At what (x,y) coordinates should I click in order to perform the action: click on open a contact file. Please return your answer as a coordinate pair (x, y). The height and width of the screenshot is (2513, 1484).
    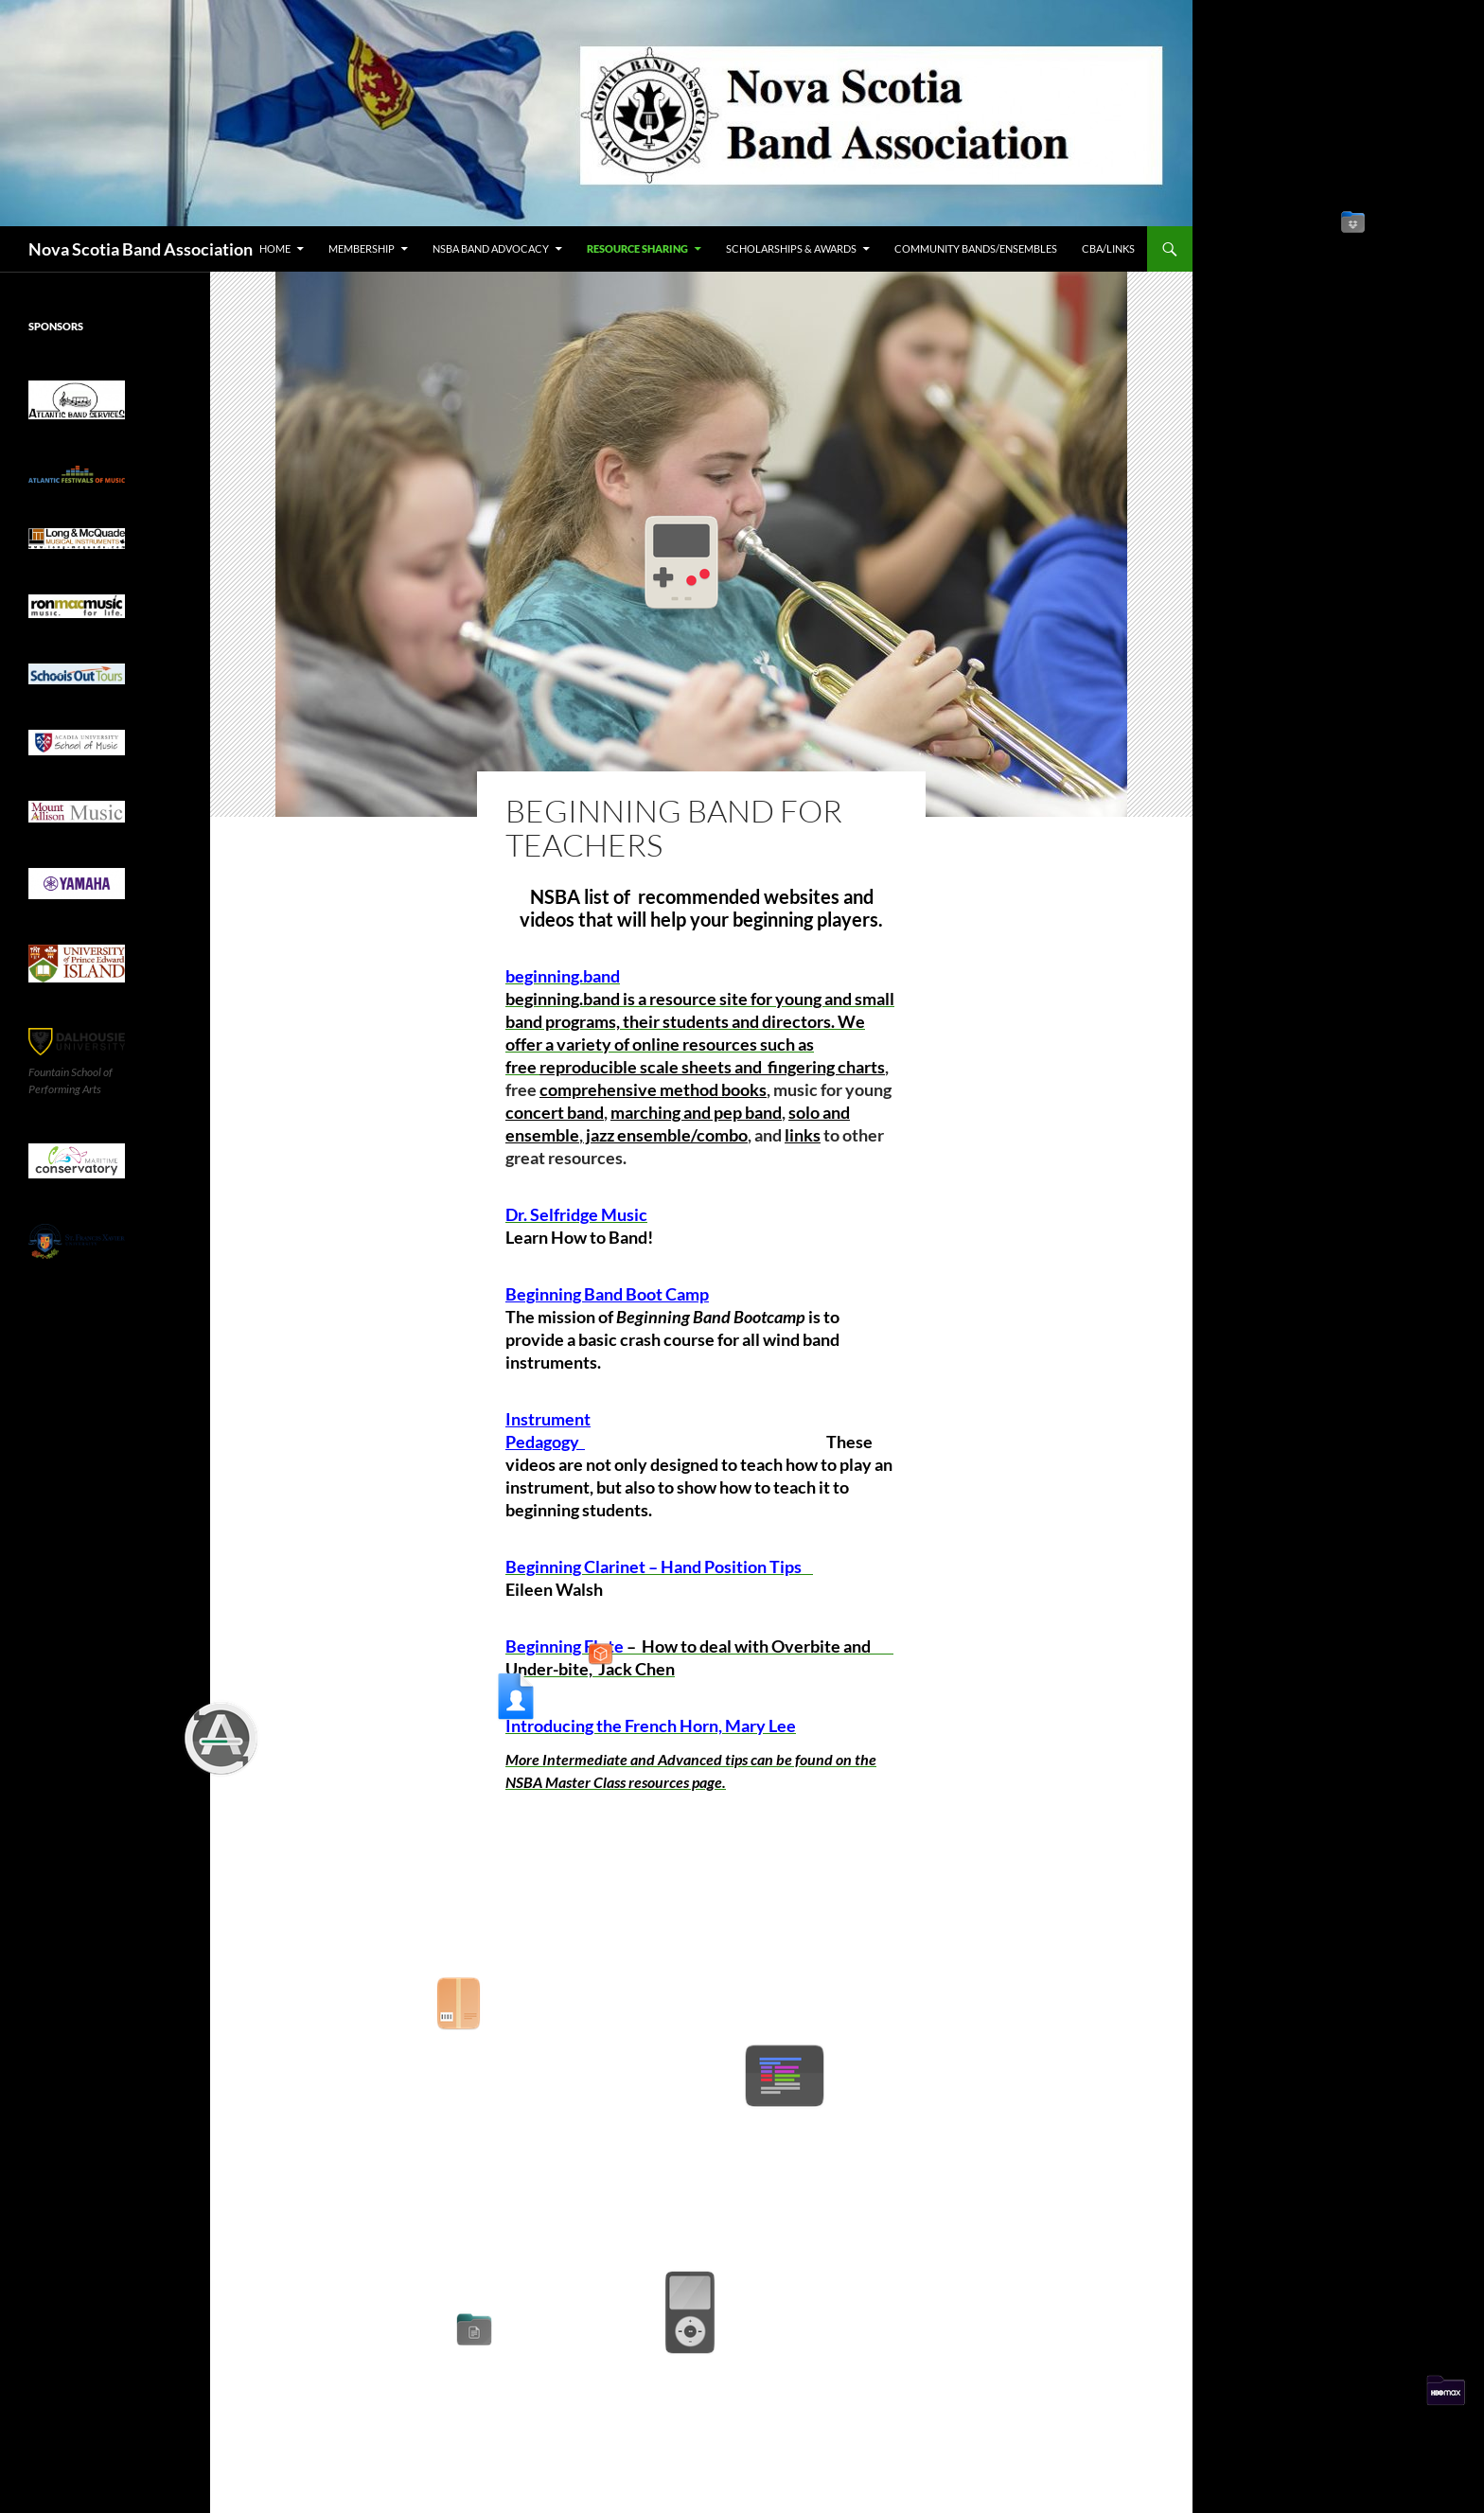
    Looking at the image, I should click on (516, 1697).